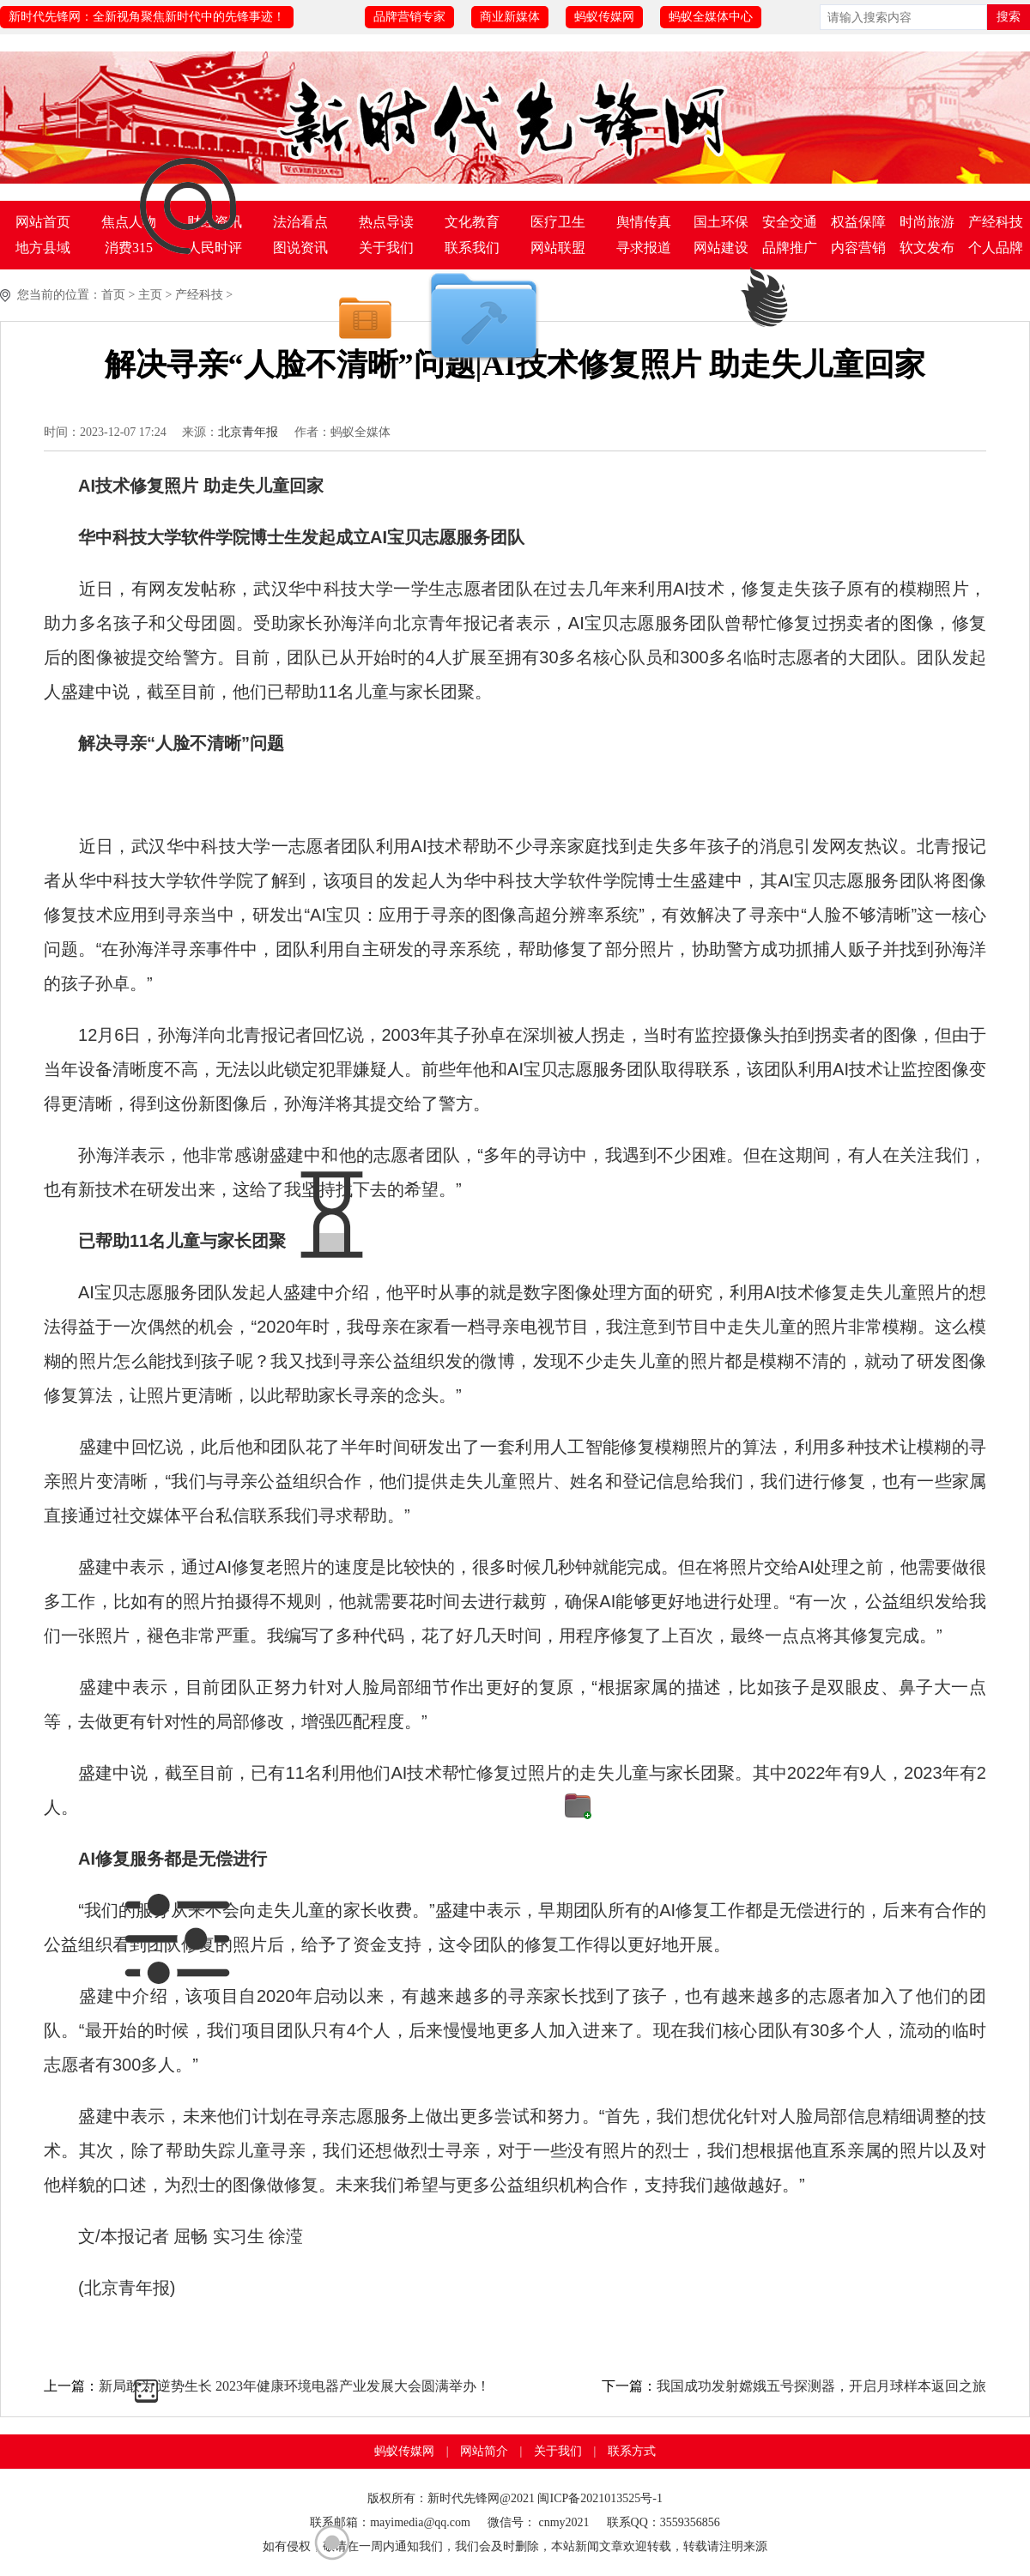  Describe the element at coordinates (331, 1214) in the screenshot. I see `countdown timer or time remaining indicator` at that location.